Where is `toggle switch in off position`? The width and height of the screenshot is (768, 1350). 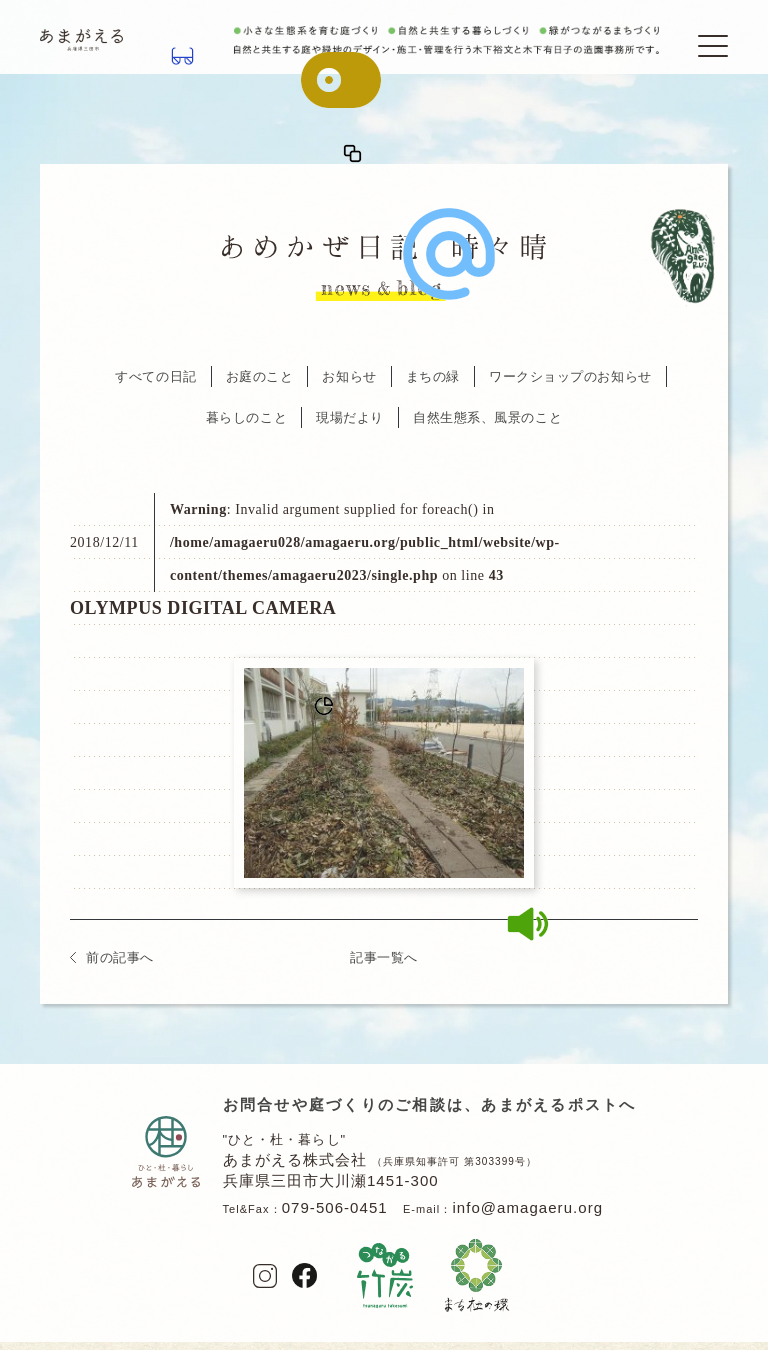
toggle switch in off position is located at coordinates (341, 80).